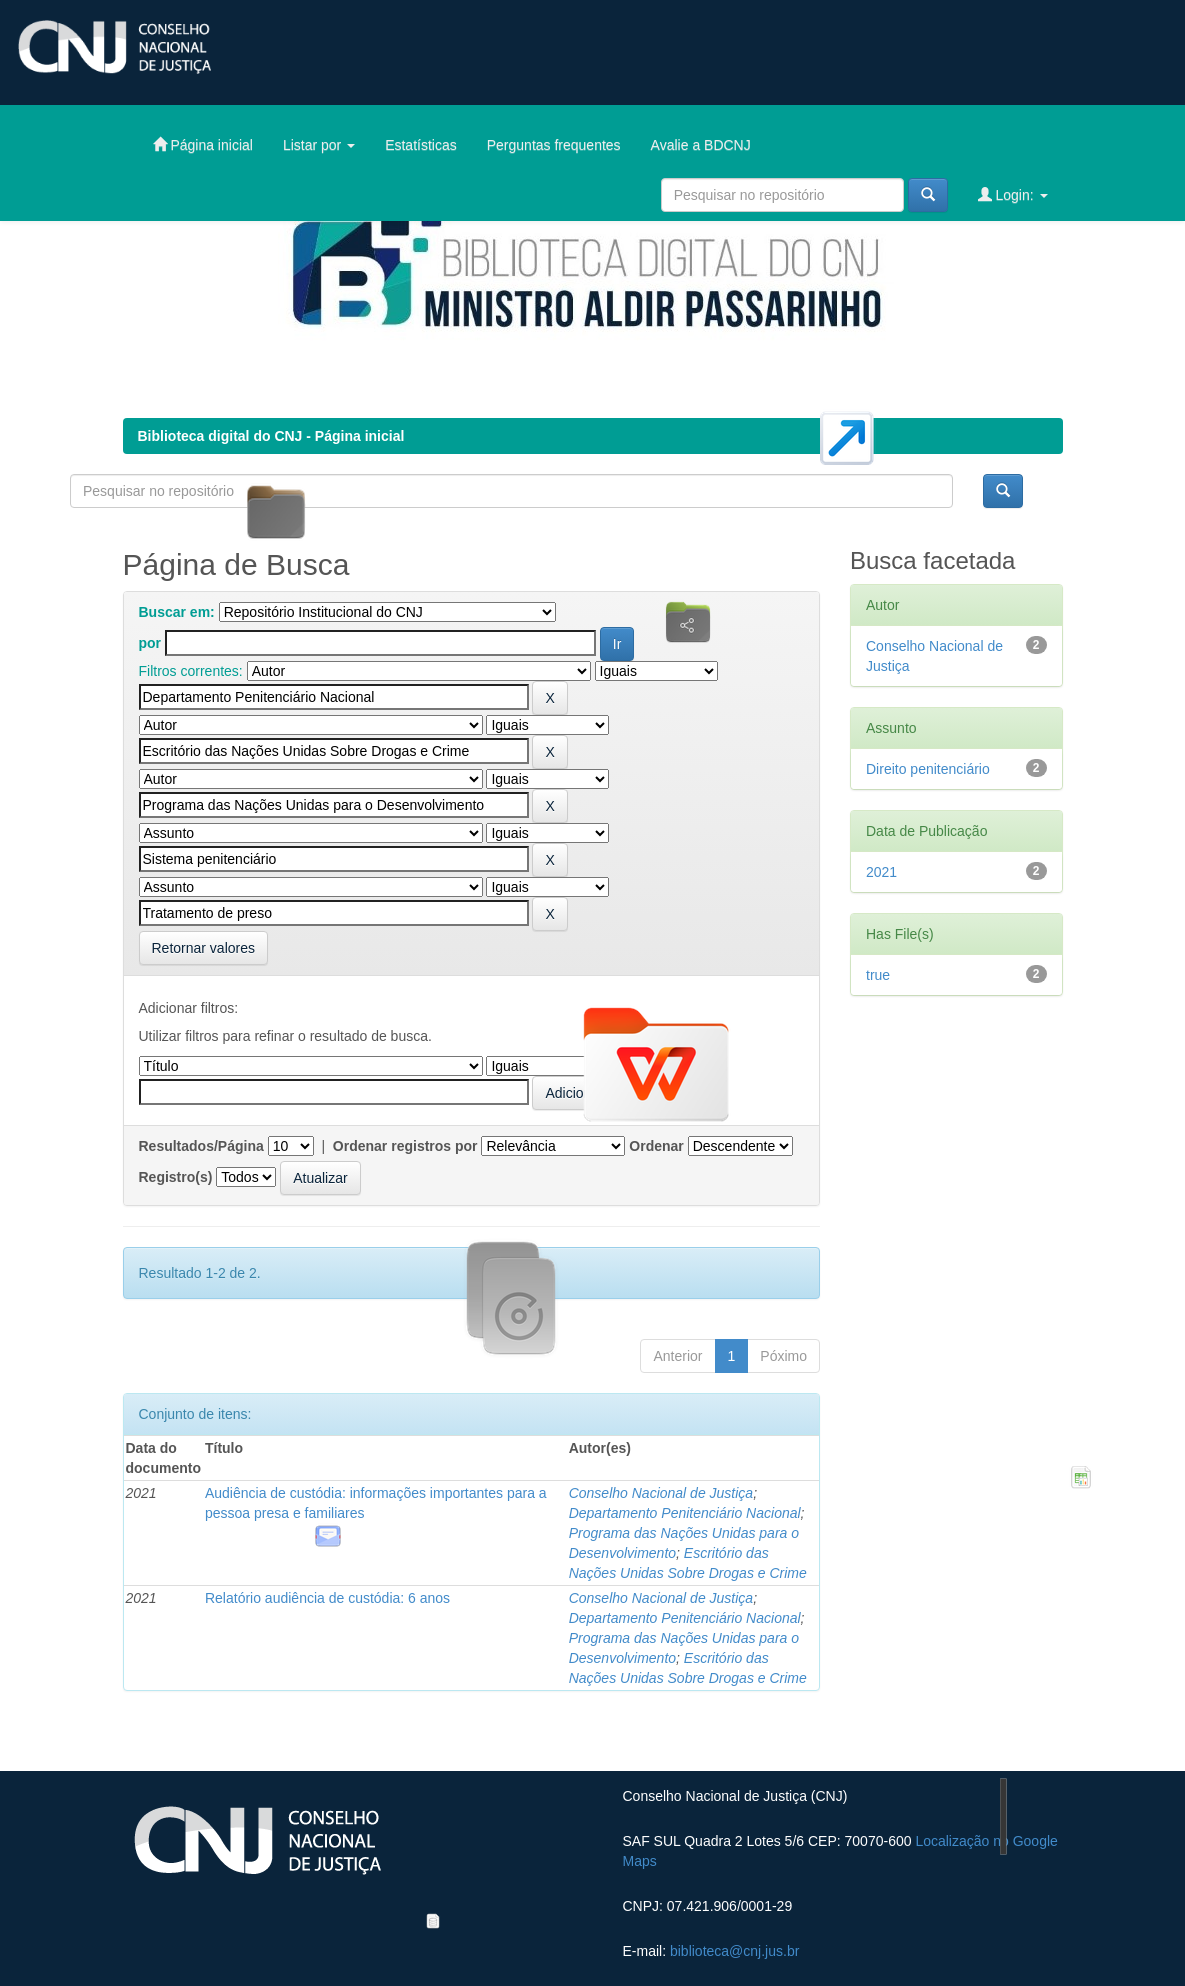 This screenshot has height=1986, width=1185. What do you see at coordinates (511, 1298) in the screenshot?
I see `access multiple disk drives or storage devices` at bounding box center [511, 1298].